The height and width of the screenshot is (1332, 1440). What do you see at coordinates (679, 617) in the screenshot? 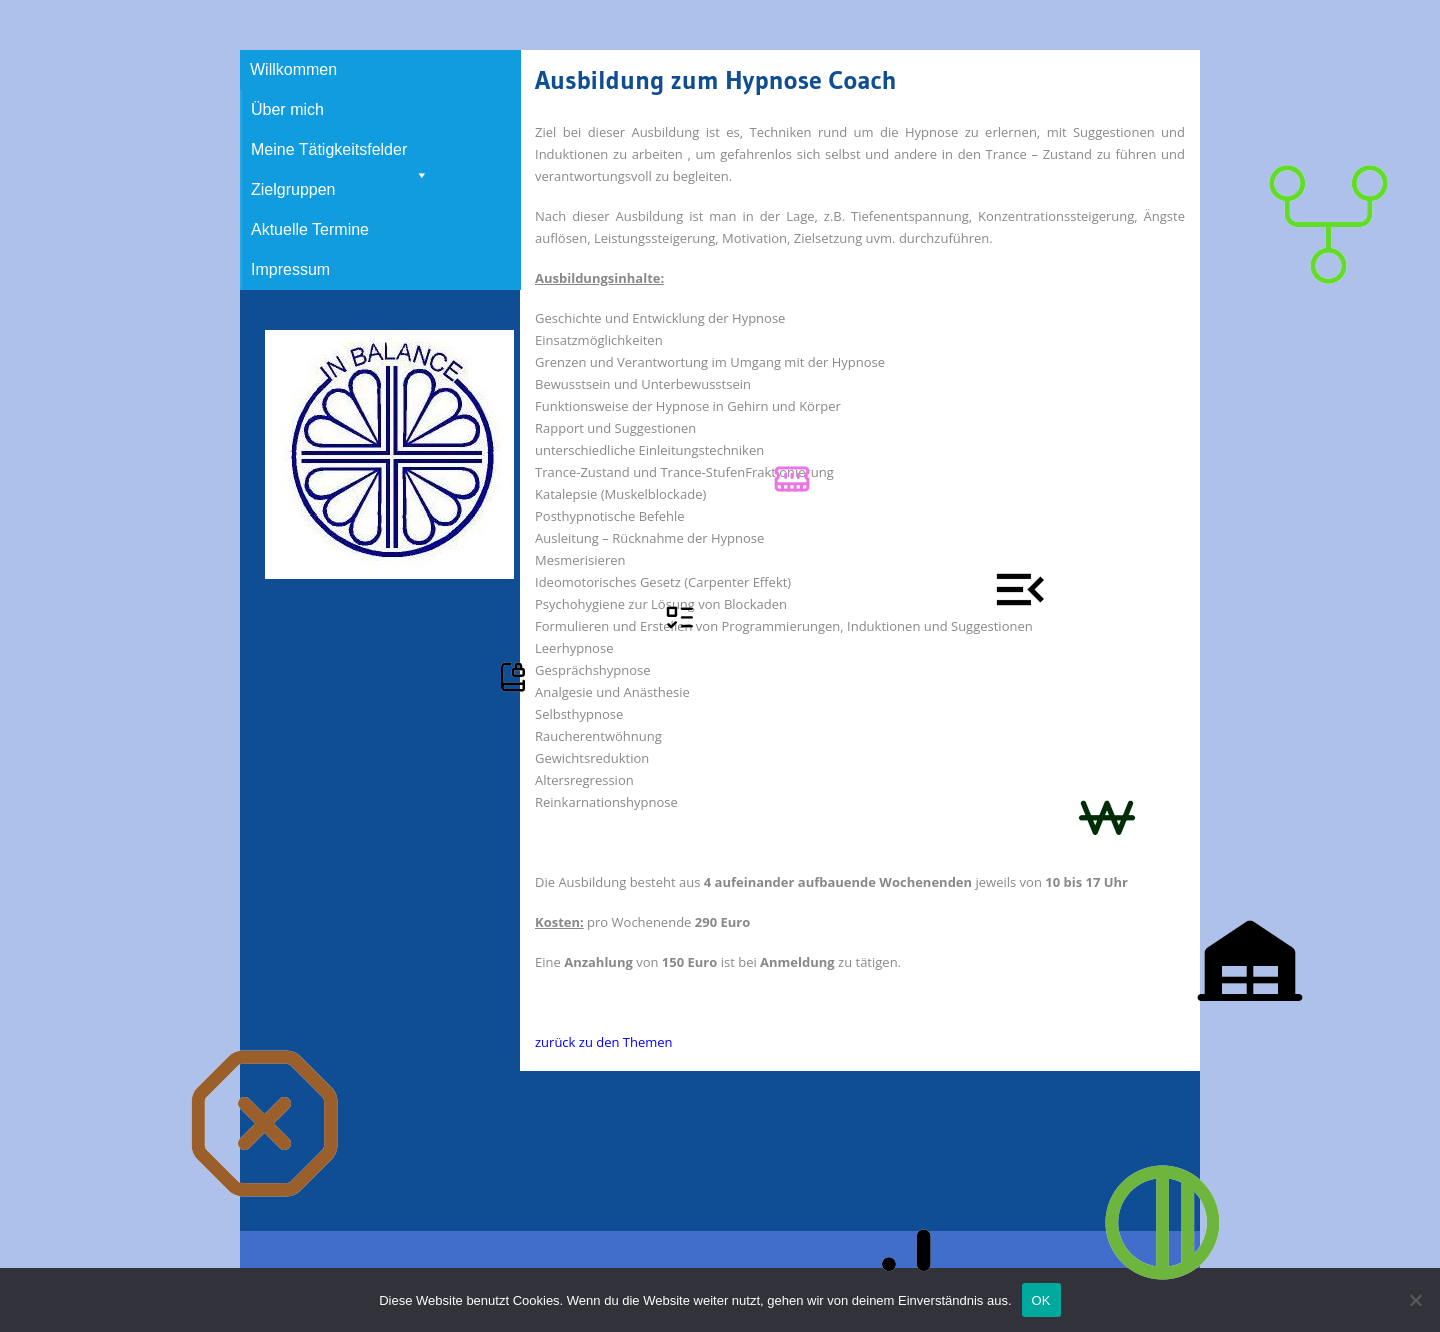
I see `view task list or checklist` at bounding box center [679, 617].